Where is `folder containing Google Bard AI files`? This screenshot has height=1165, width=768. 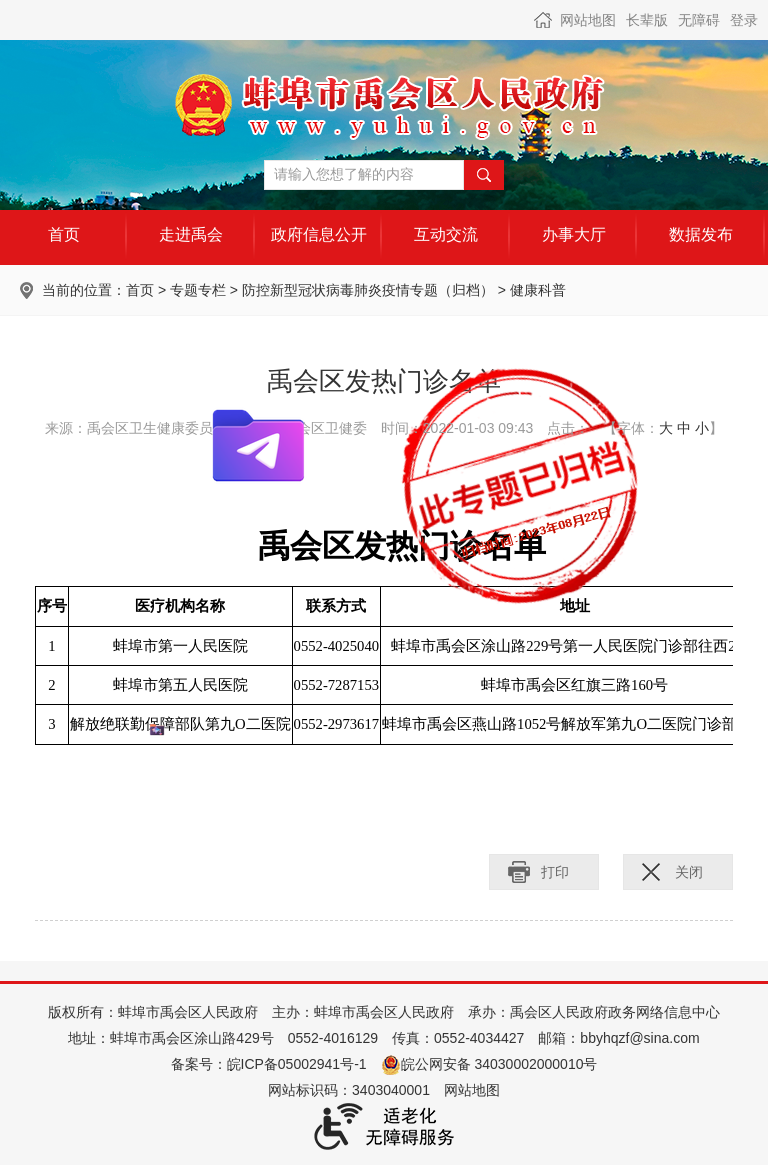
folder containing Google Bard AI files is located at coordinates (157, 730).